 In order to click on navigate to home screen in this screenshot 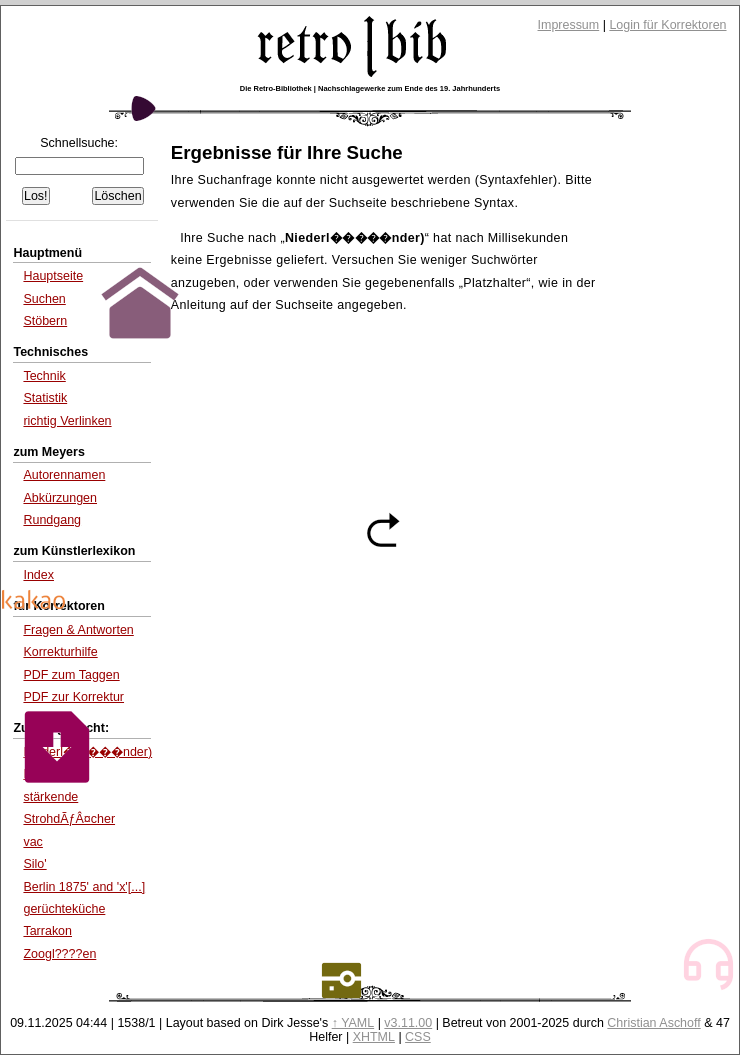, I will do `click(140, 304)`.